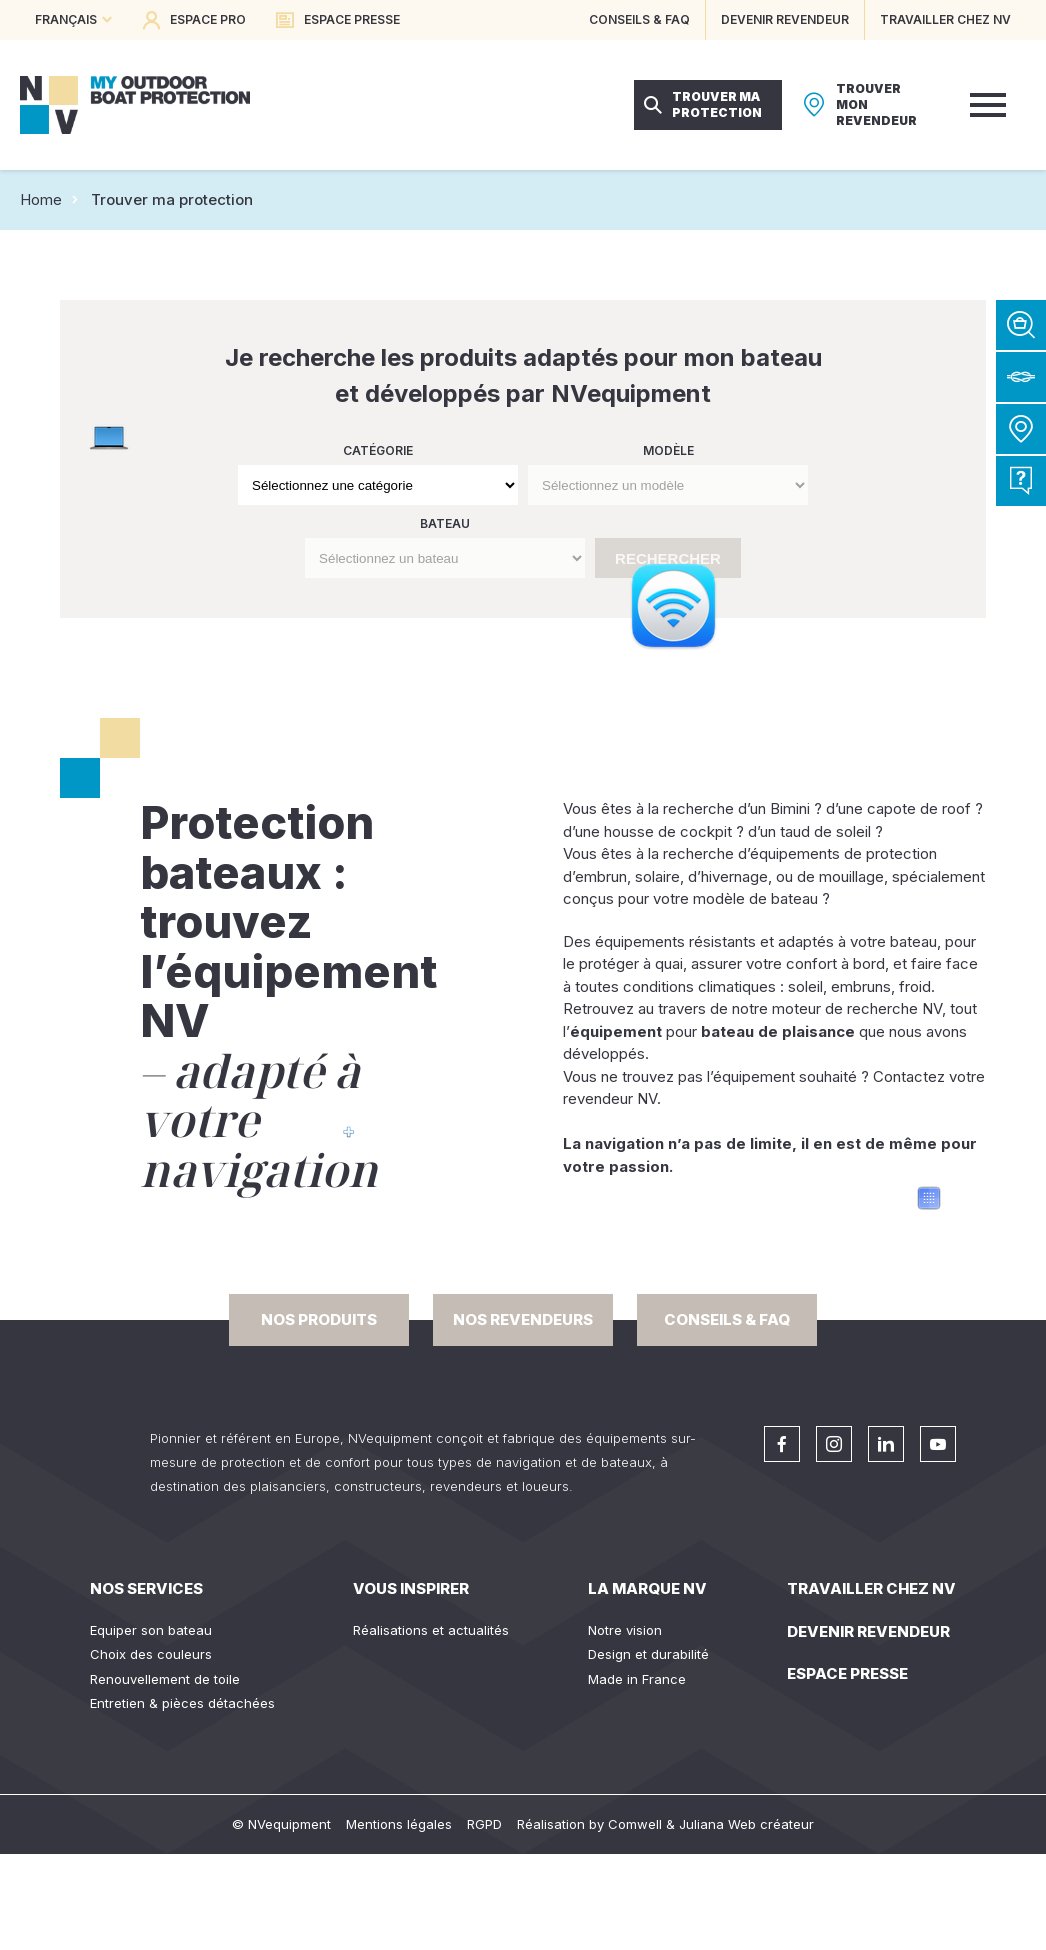 This screenshot has height=1950, width=1046. Describe the element at coordinates (339, 1122) in the screenshot. I see `create a new folder` at that location.